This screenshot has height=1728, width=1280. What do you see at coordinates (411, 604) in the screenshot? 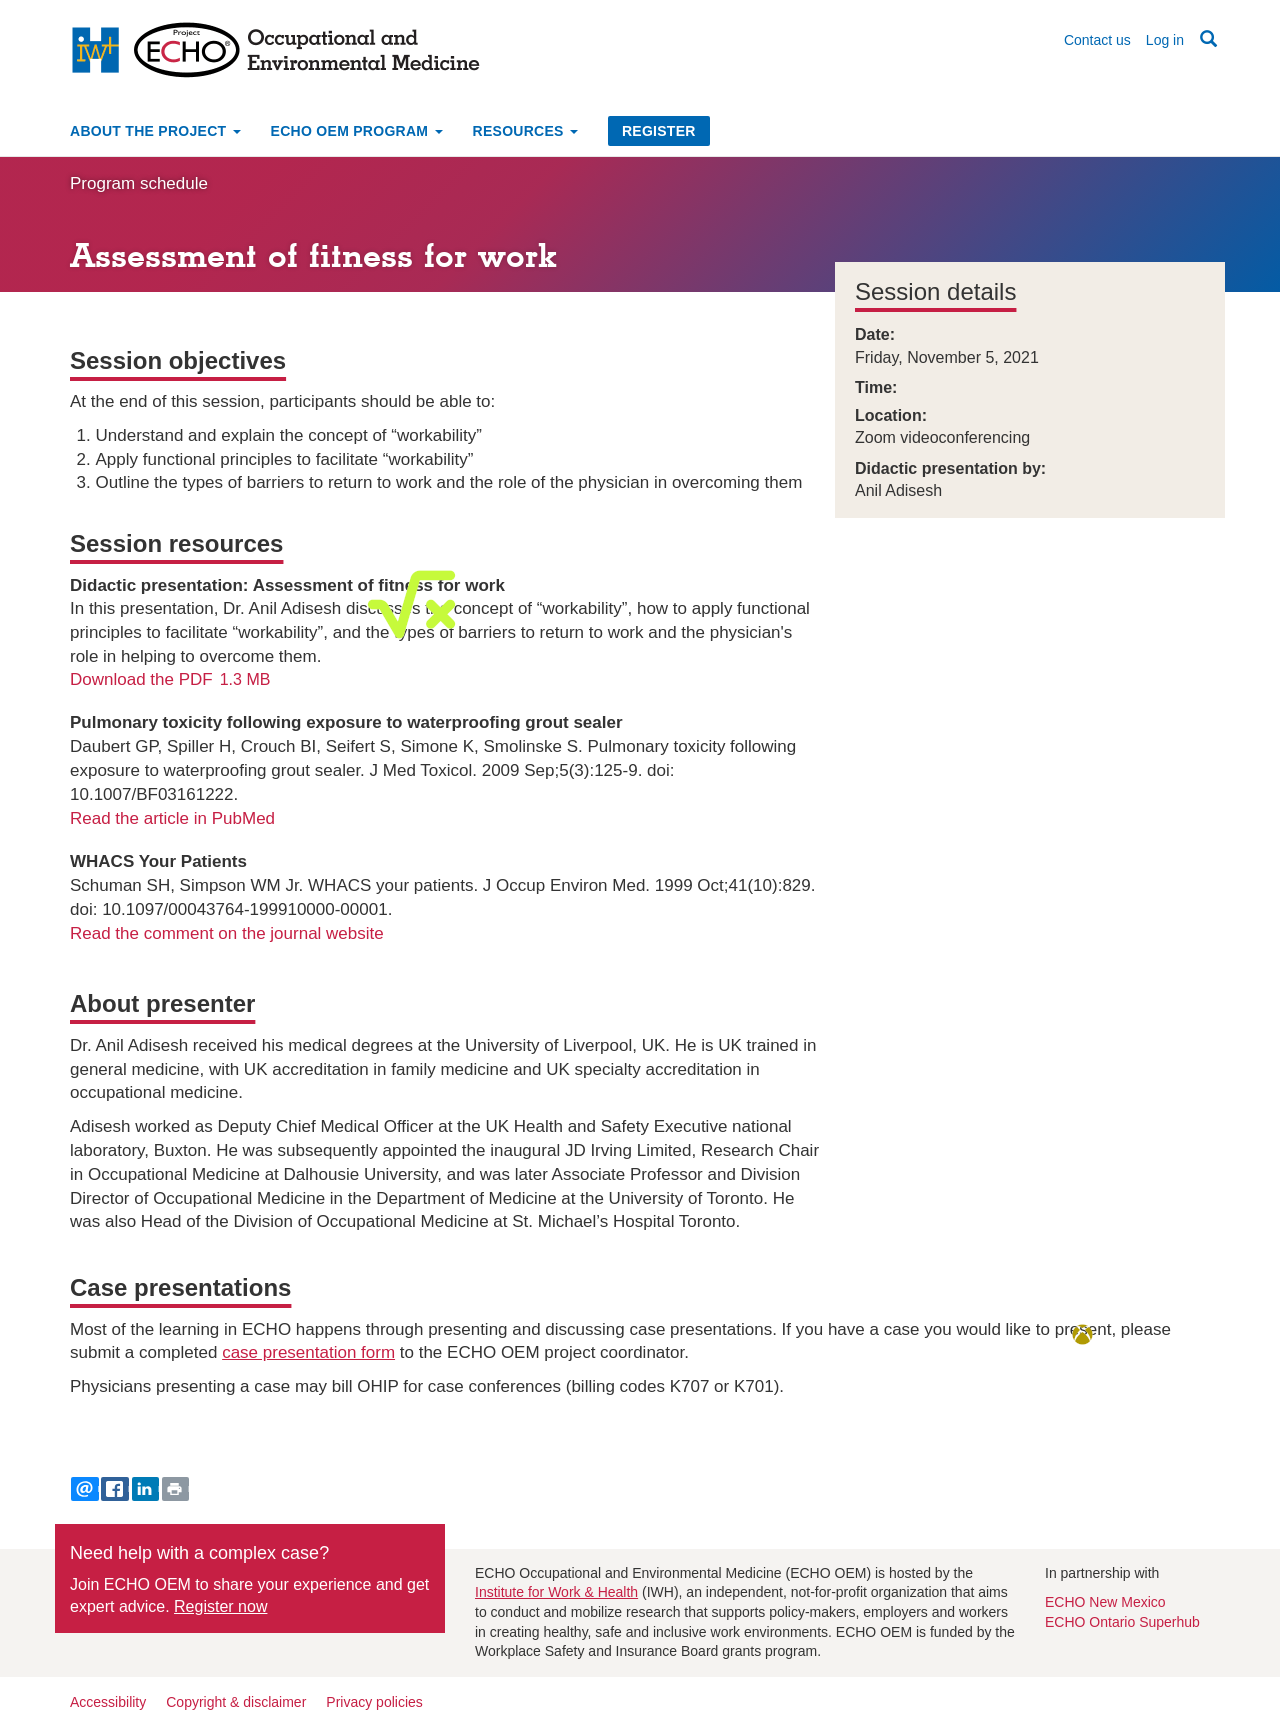
I see `access mathematical functions or calculator` at bounding box center [411, 604].